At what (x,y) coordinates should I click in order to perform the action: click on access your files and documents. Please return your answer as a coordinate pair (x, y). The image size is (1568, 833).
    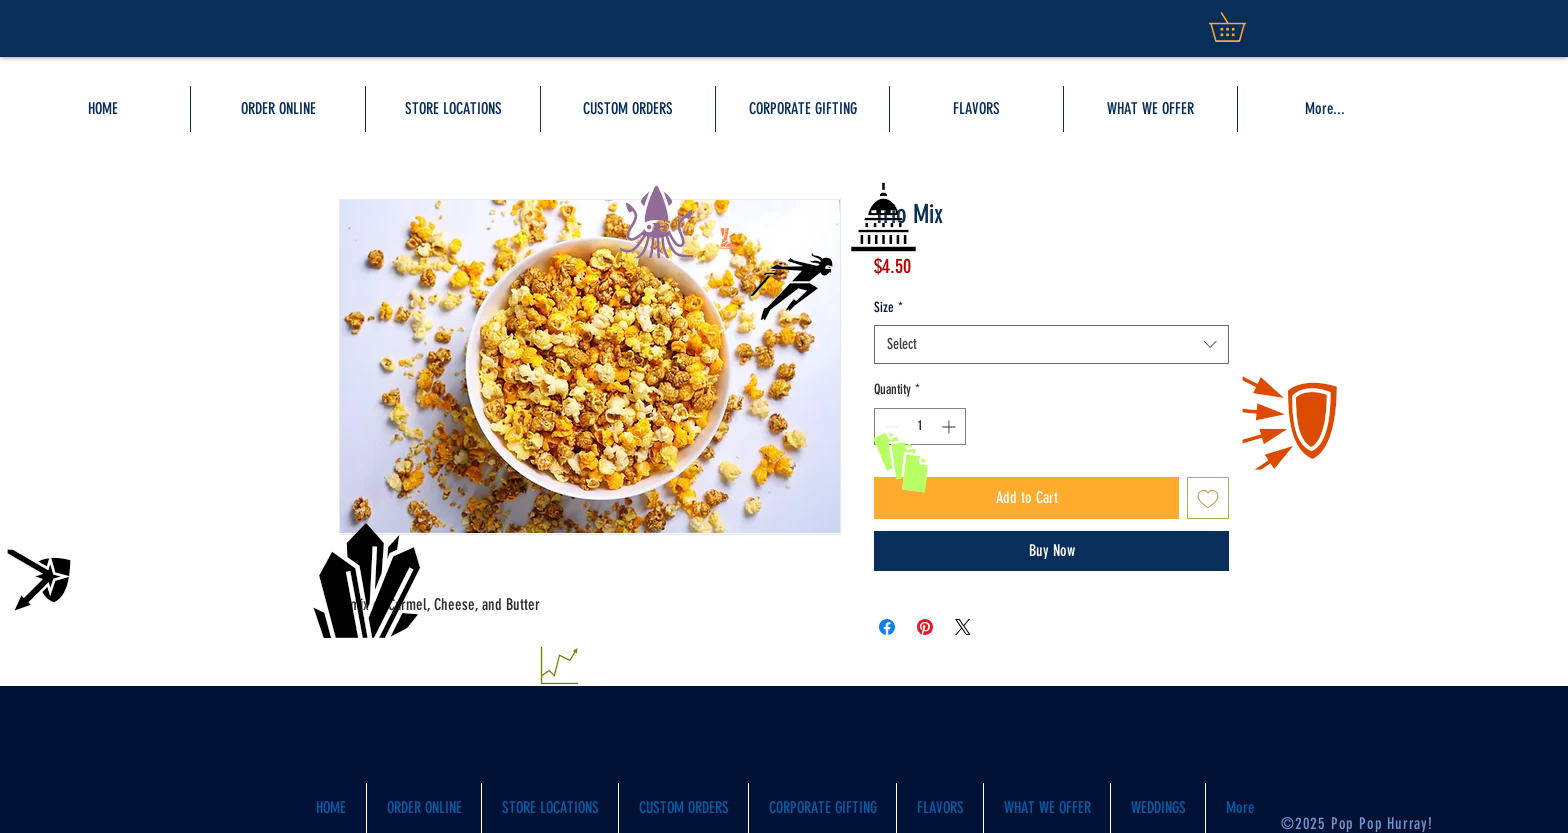
    Looking at the image, I should click on (900, 462).